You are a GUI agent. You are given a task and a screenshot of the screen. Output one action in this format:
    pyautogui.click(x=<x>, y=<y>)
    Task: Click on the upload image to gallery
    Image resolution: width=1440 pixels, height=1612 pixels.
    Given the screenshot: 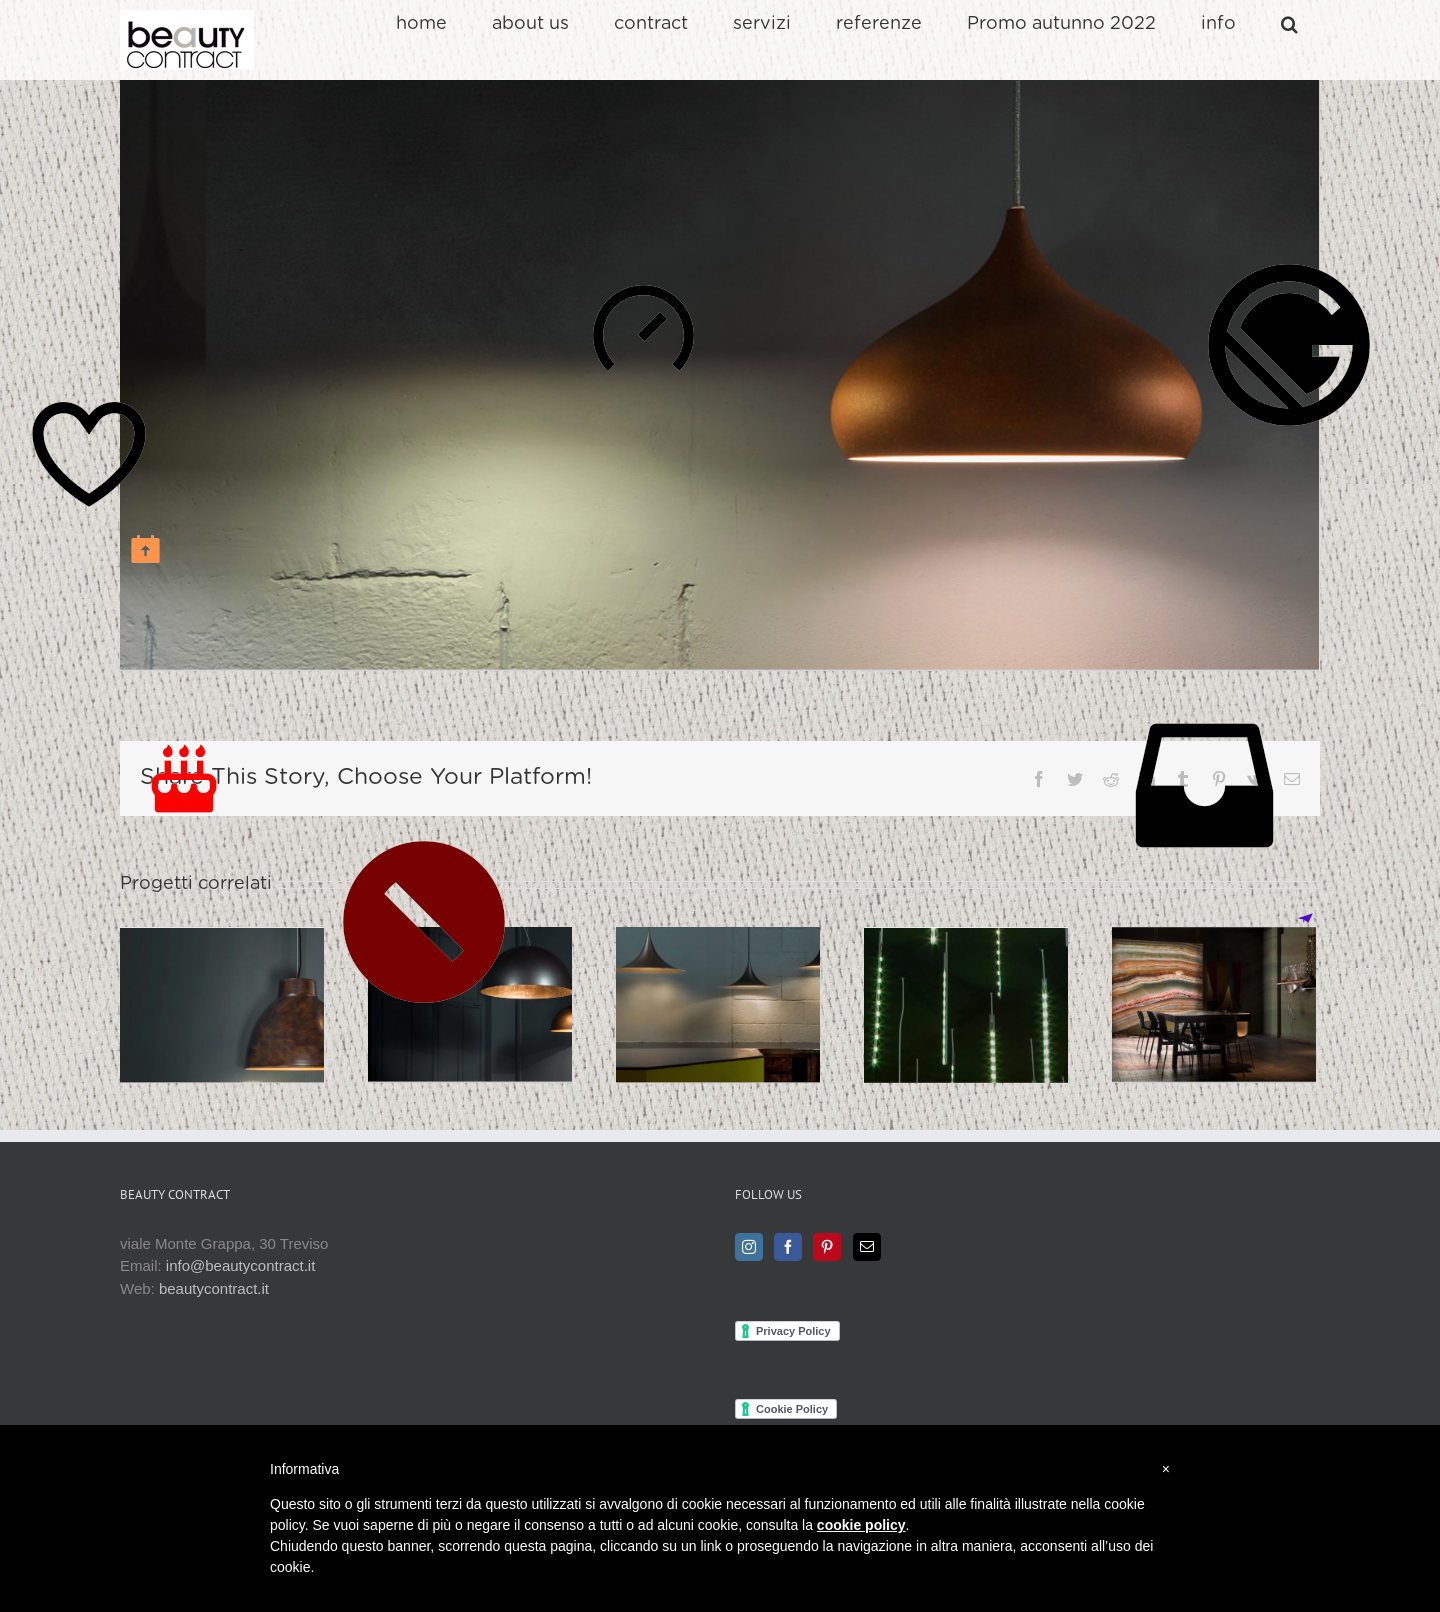 What is the action you would take?
    pyautogui.click(x=145, y=550)
    